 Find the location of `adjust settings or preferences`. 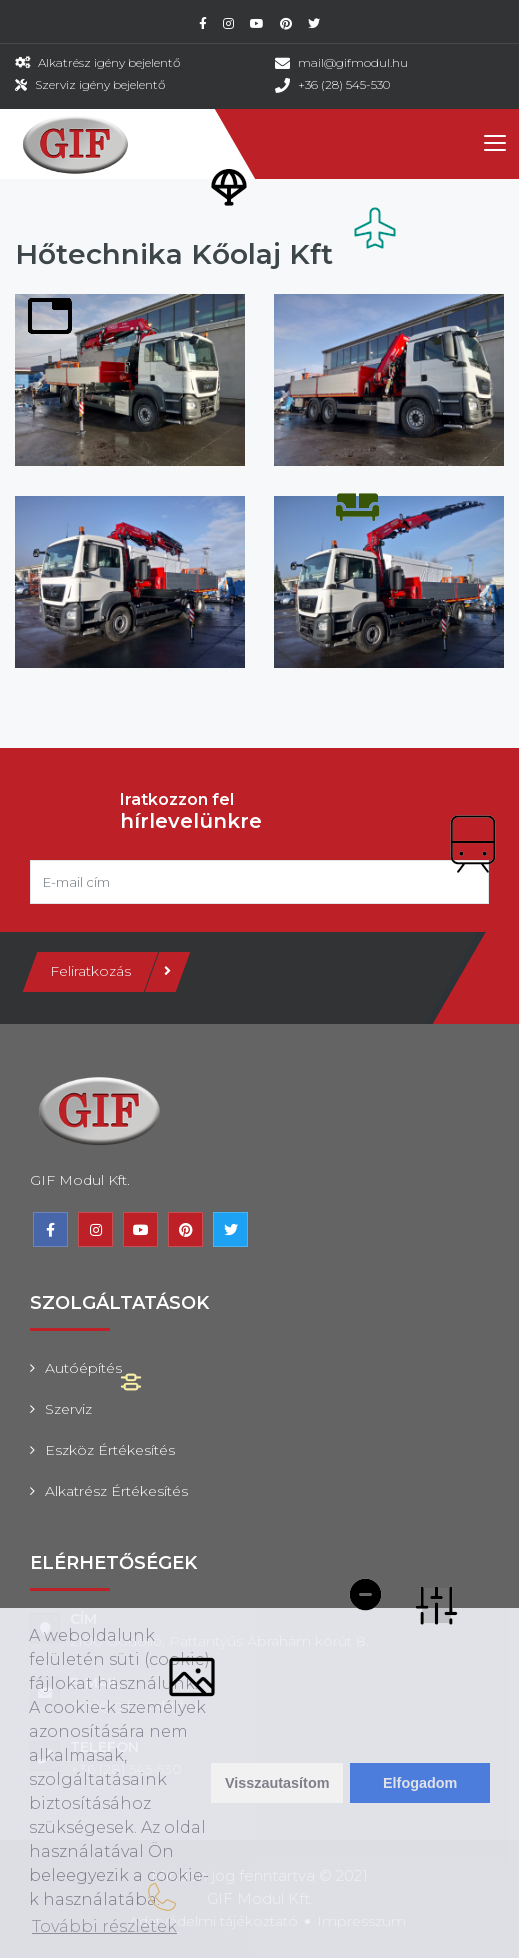

adjust settings or preferences is located at coordinates (436, 1605).